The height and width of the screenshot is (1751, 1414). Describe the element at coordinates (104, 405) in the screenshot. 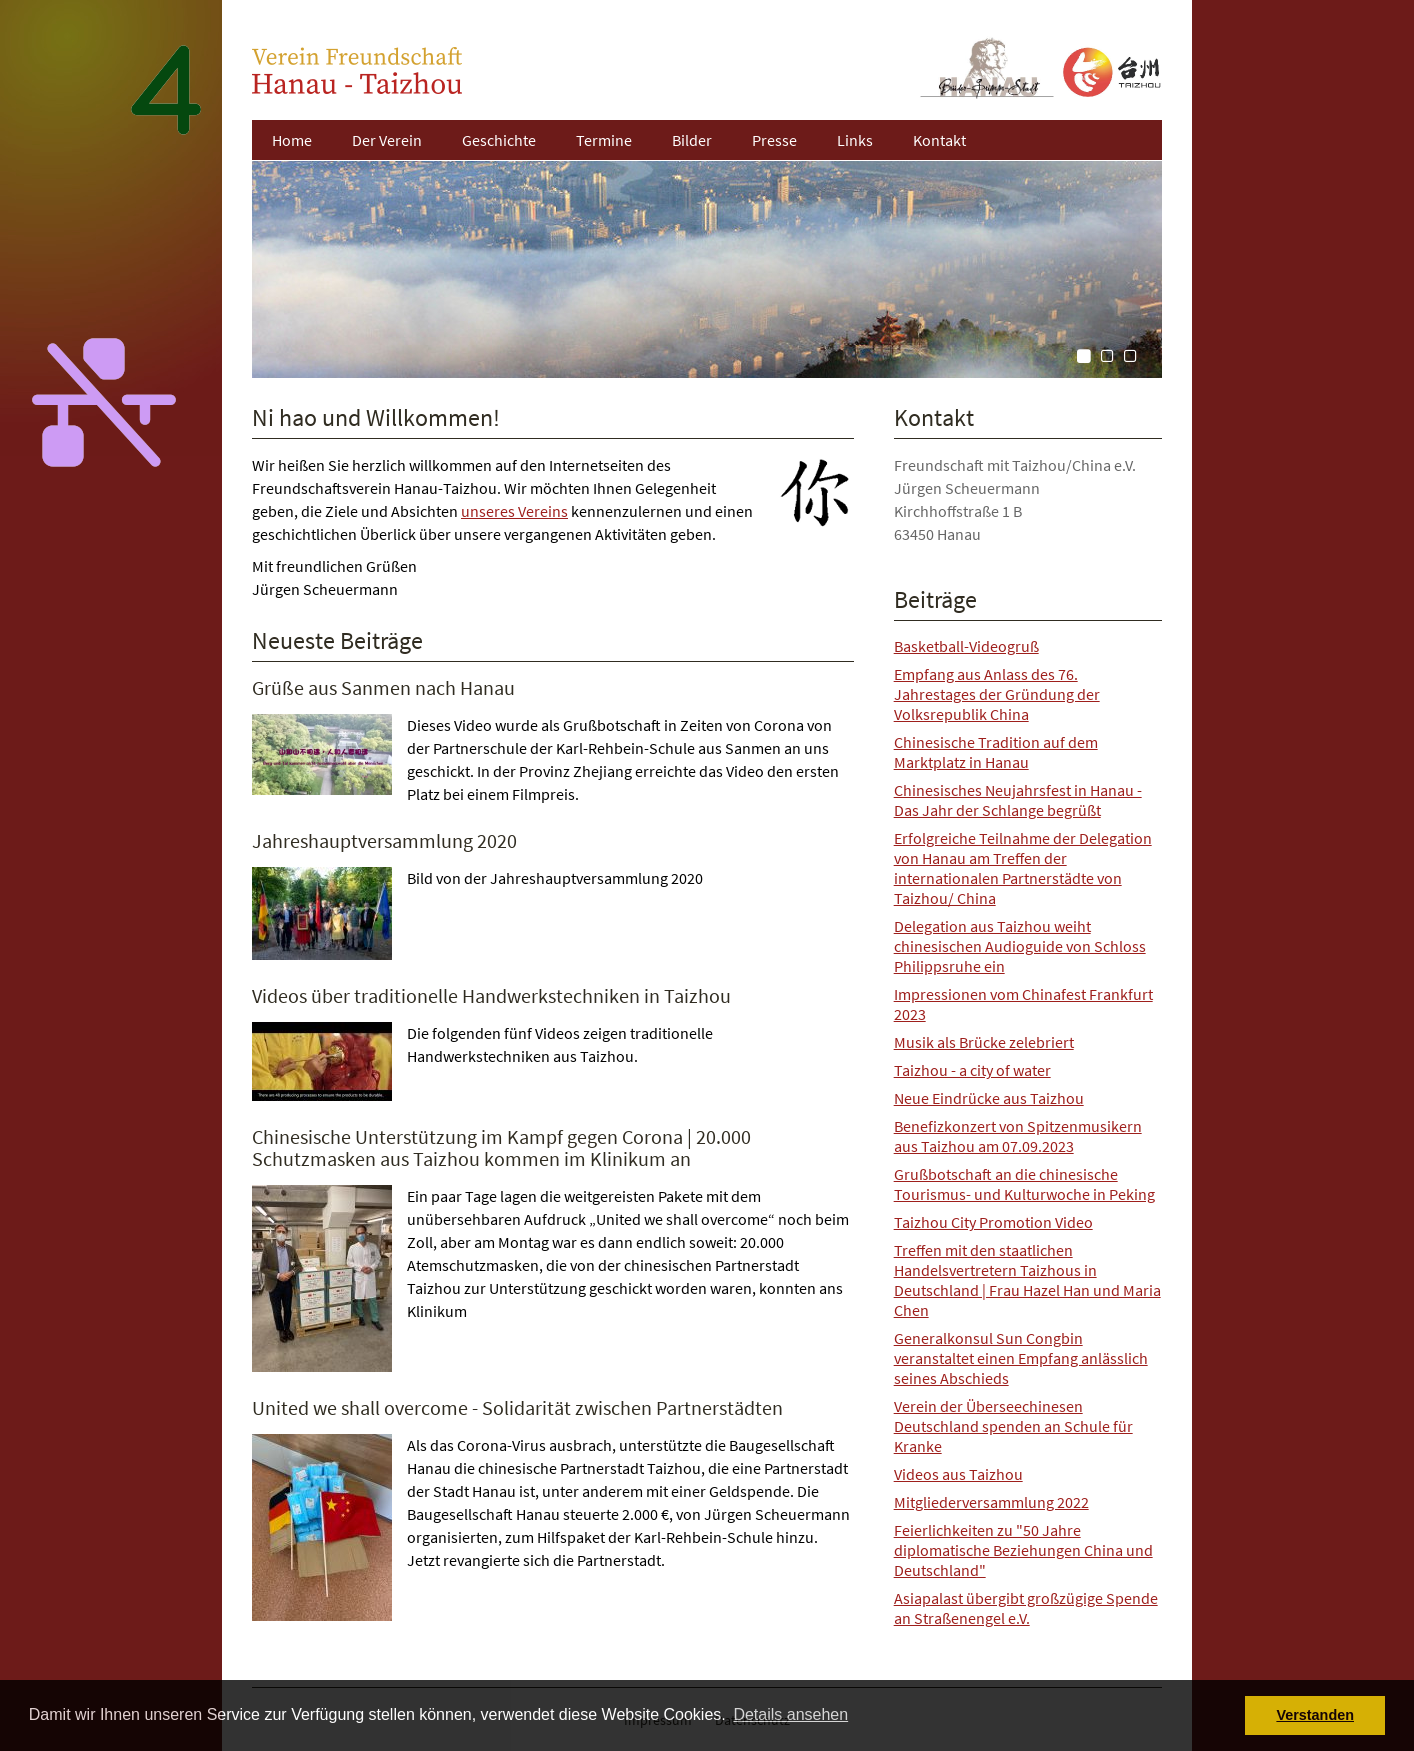

I see `indicates network connection unavailable` at that location.